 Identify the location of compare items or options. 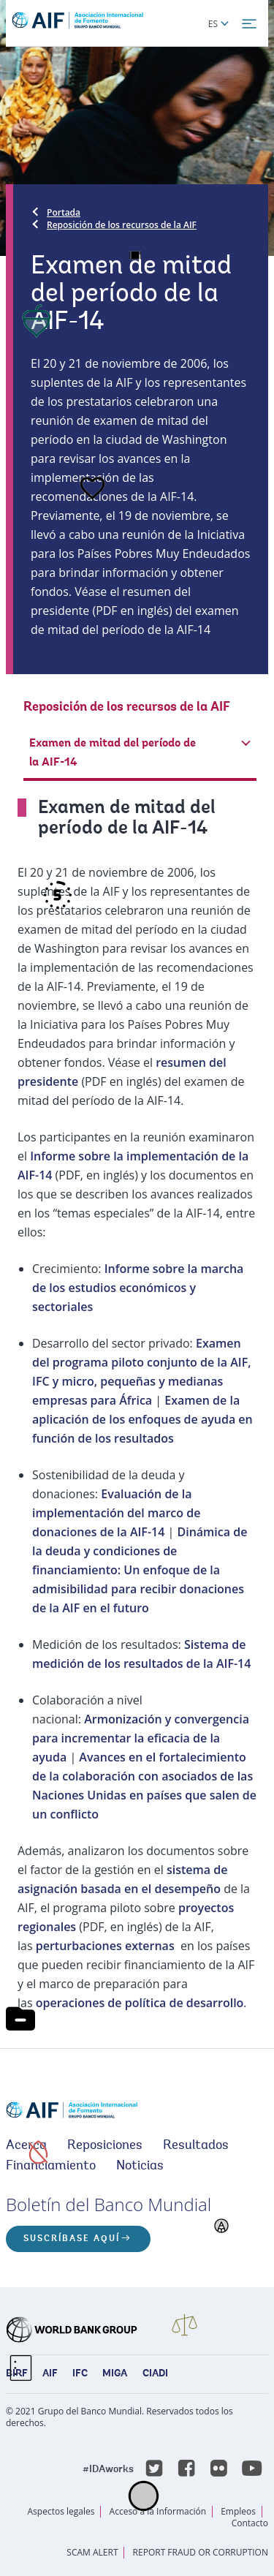
(184, 2324).